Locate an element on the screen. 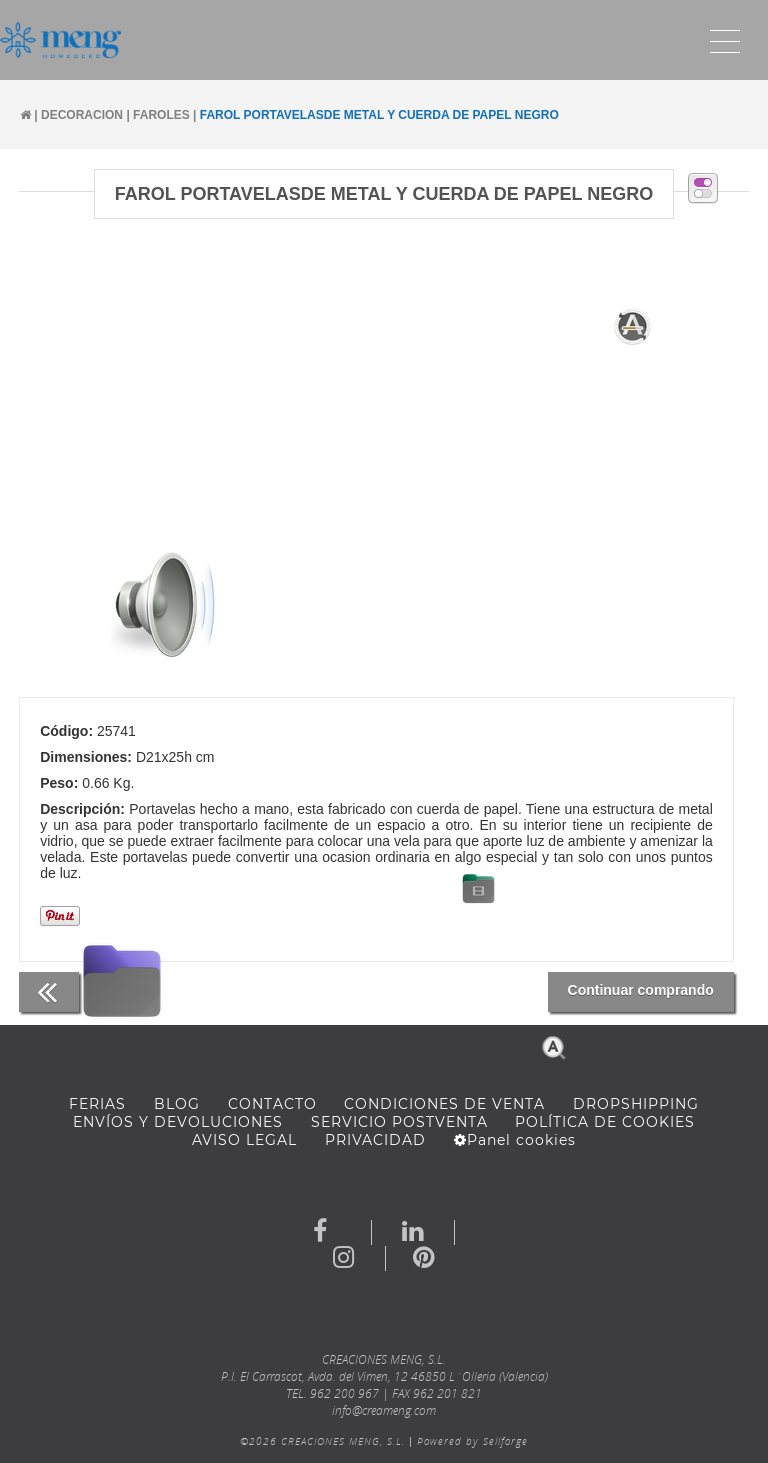 Image resolution: width=768 pixels, height=1463 pixels. an open folder in the file system is located at coordinates (122, 981).